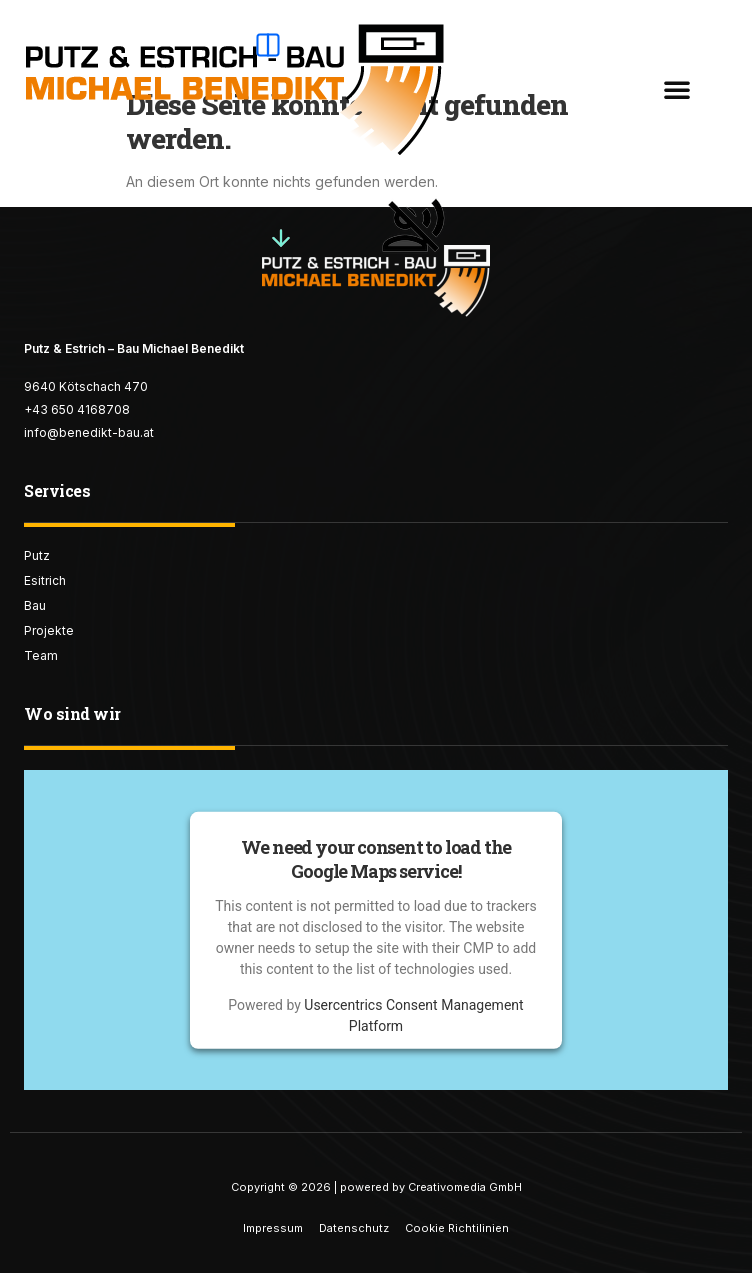  I want to click on switch to two-column layout, so click(268, 45).